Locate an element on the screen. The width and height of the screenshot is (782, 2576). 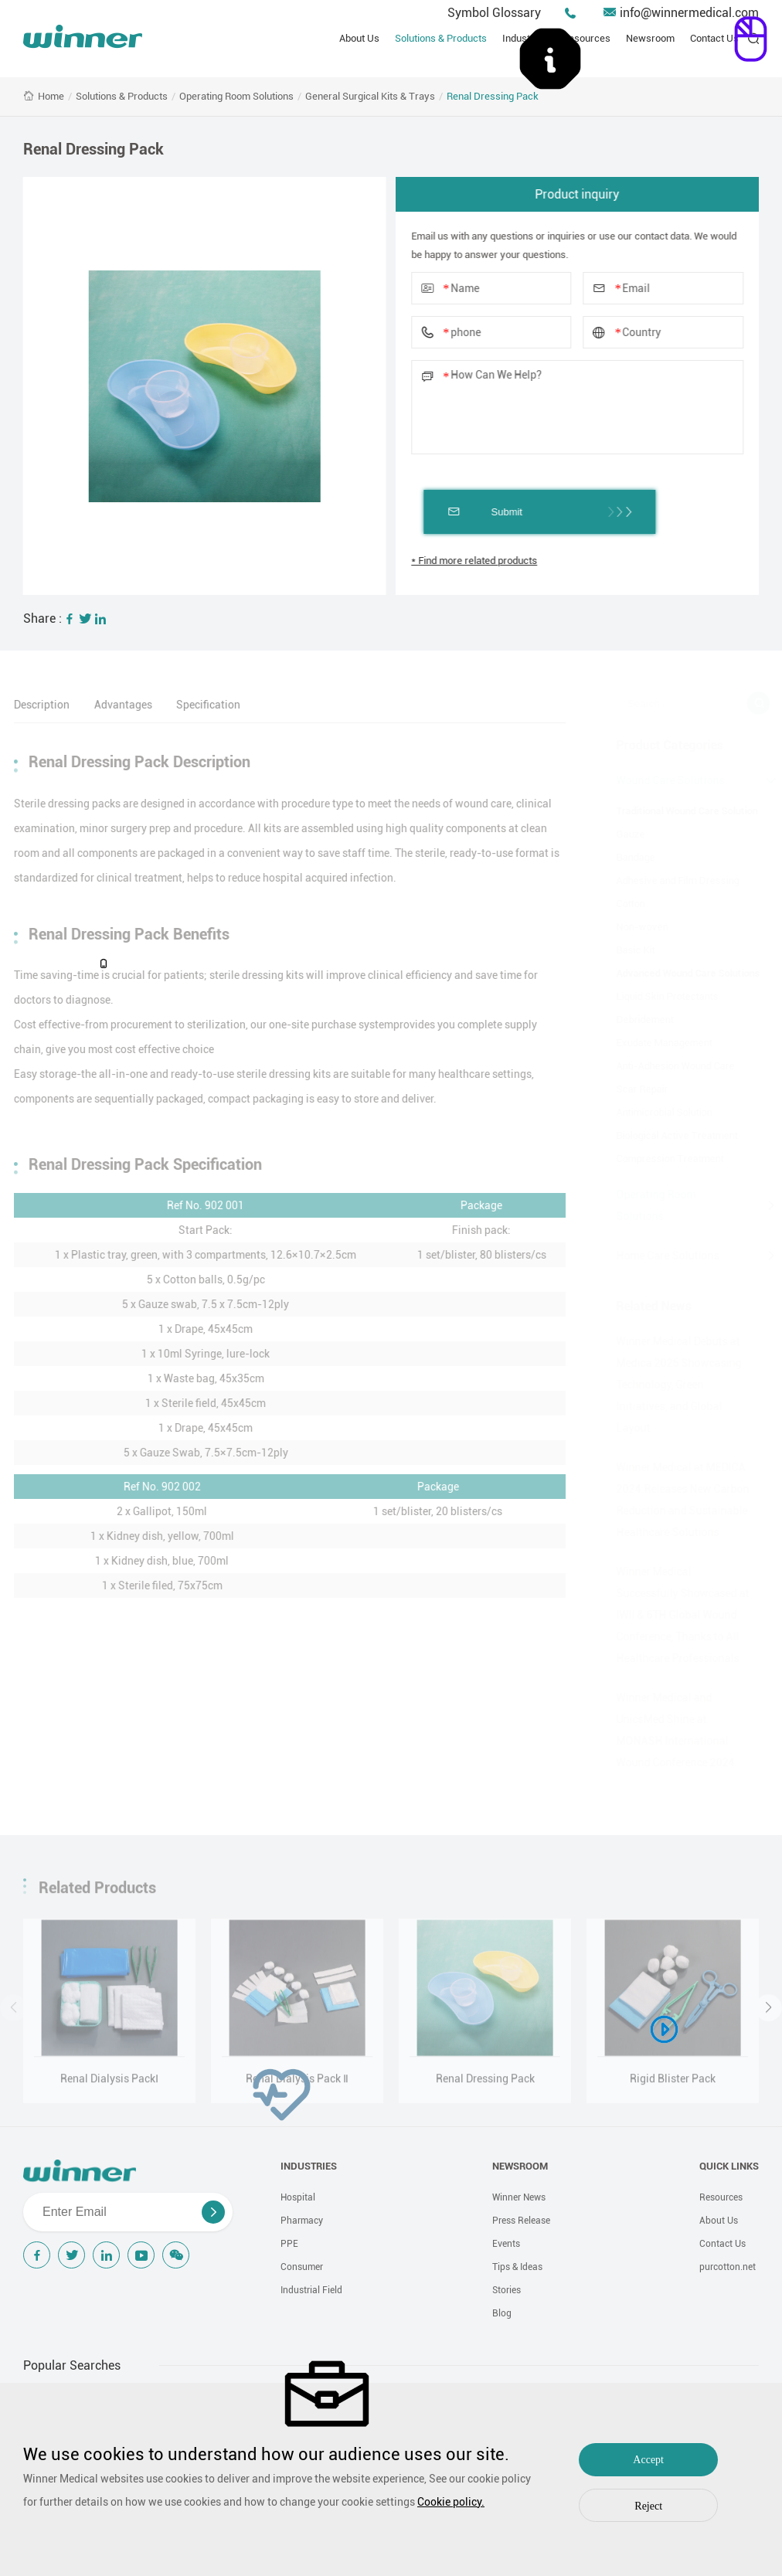
access work or business-related files is located at coordinates (327, 2397).